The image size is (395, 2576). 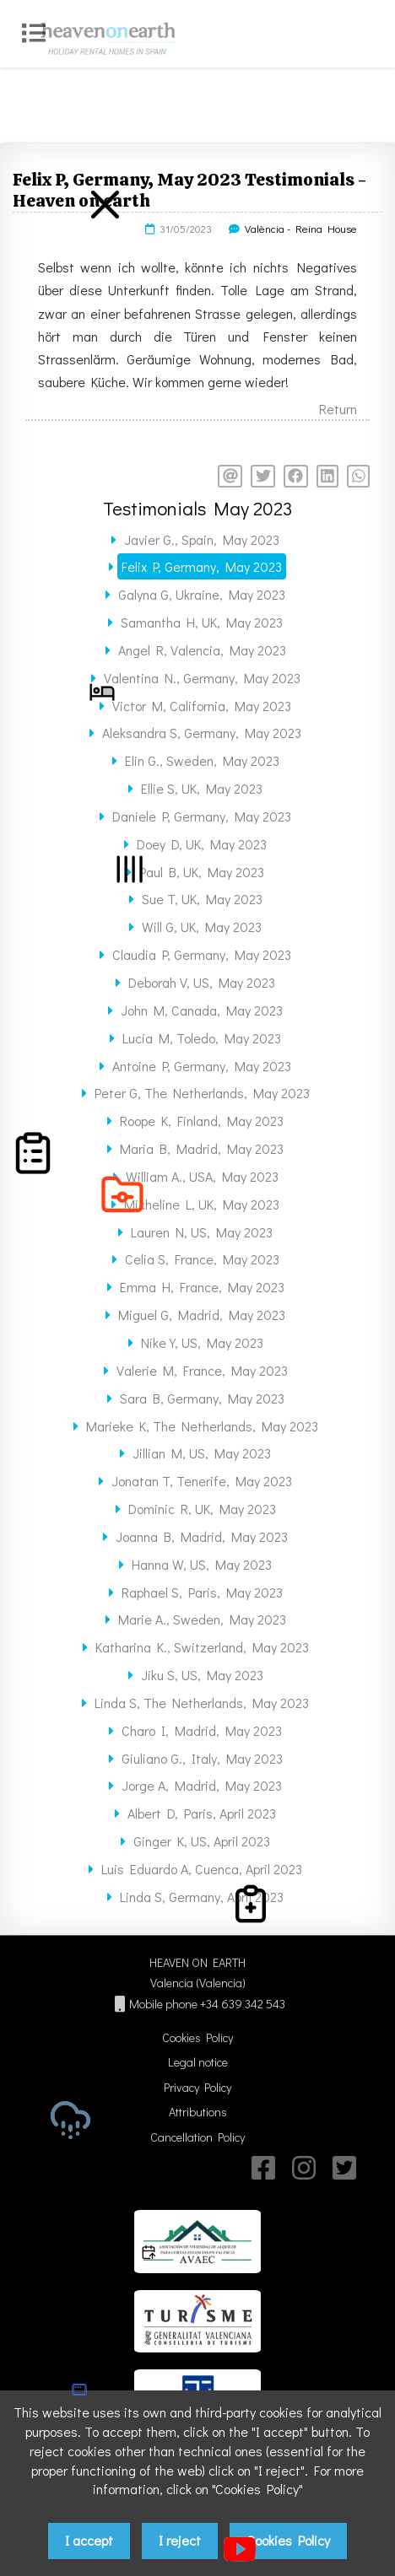 What do you see at coordinates (240, 2549) in the screenshot?
I see `open YouTube app` at bounding box center [240, 2549].